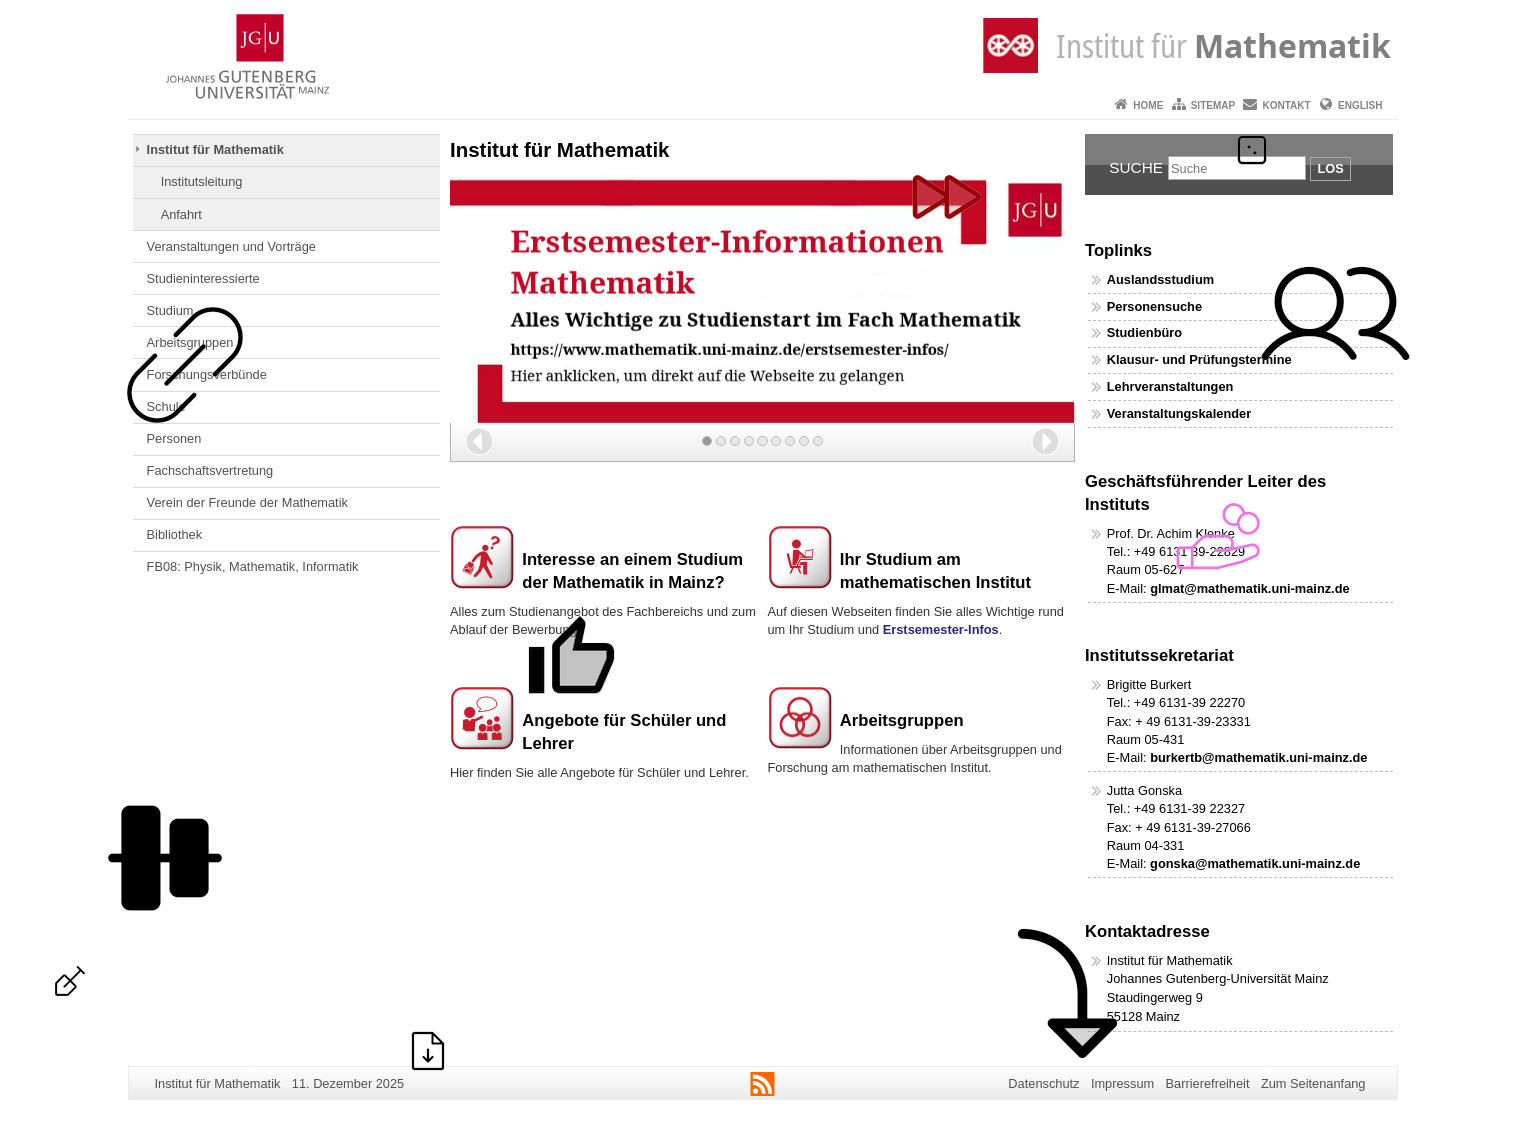 Image resolution: width=1525 pixels, height=1124 pixels. What do you see at coordinates (69, 981) in the screenshot?
I see `access gardening or landscaping tools` at bounding box center [69, 981].